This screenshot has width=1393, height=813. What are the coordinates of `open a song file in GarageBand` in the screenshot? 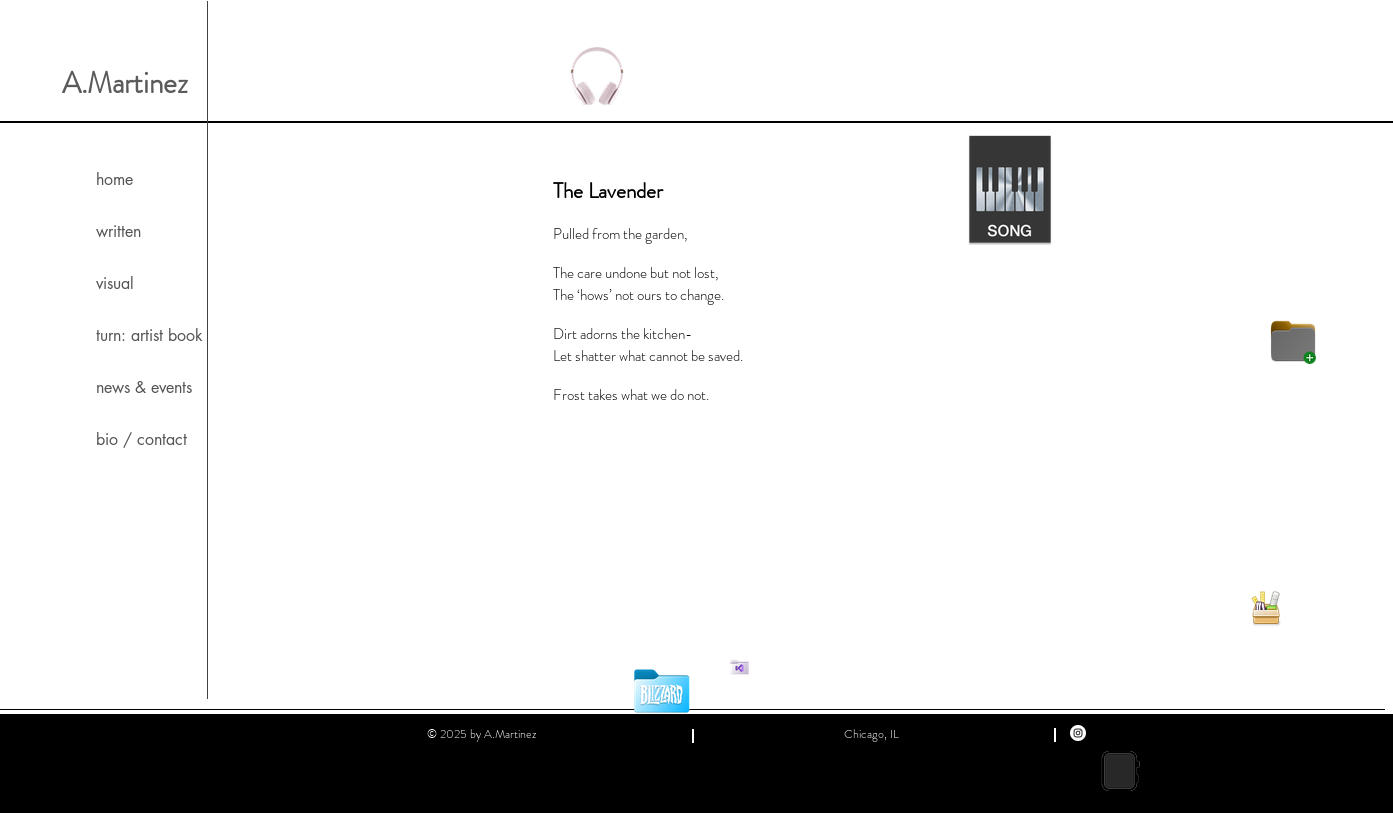 It's located at (1010, 192).